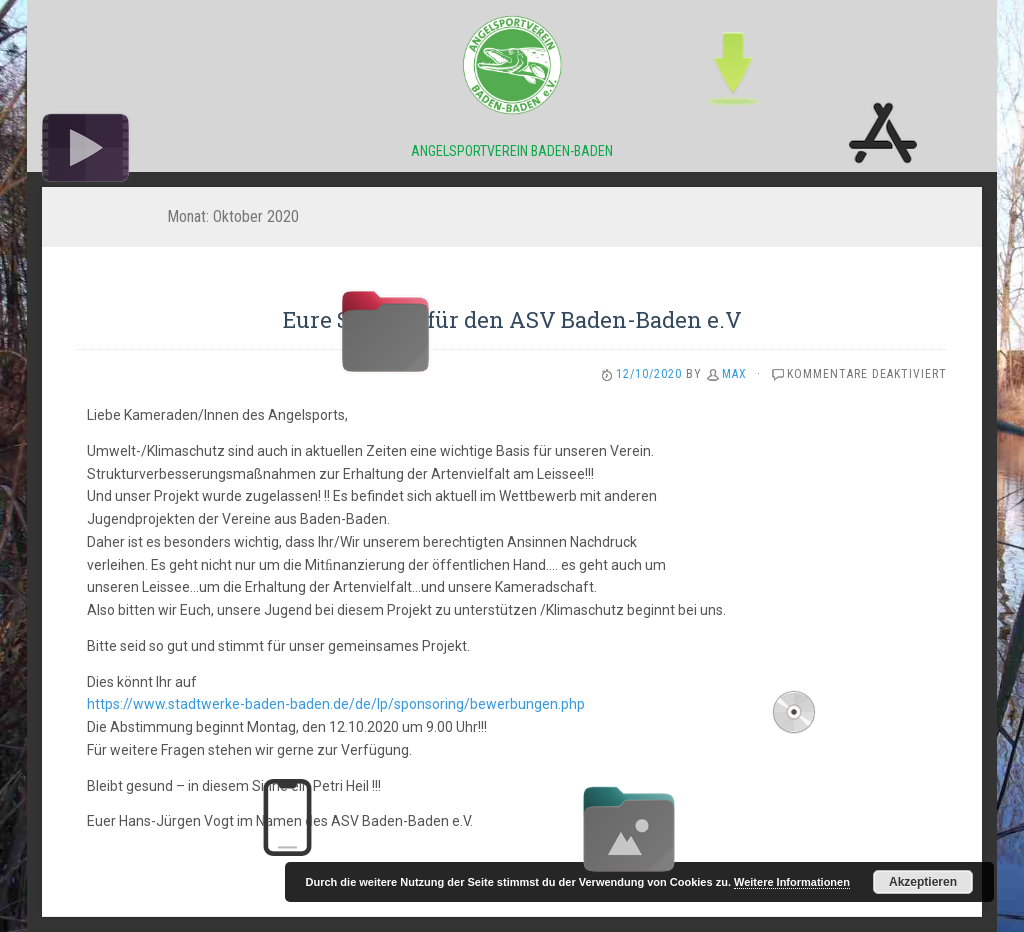 The image size is (1024, 932). I want to click on indicates a rewritable CD-RW disc, so click(794, 712).